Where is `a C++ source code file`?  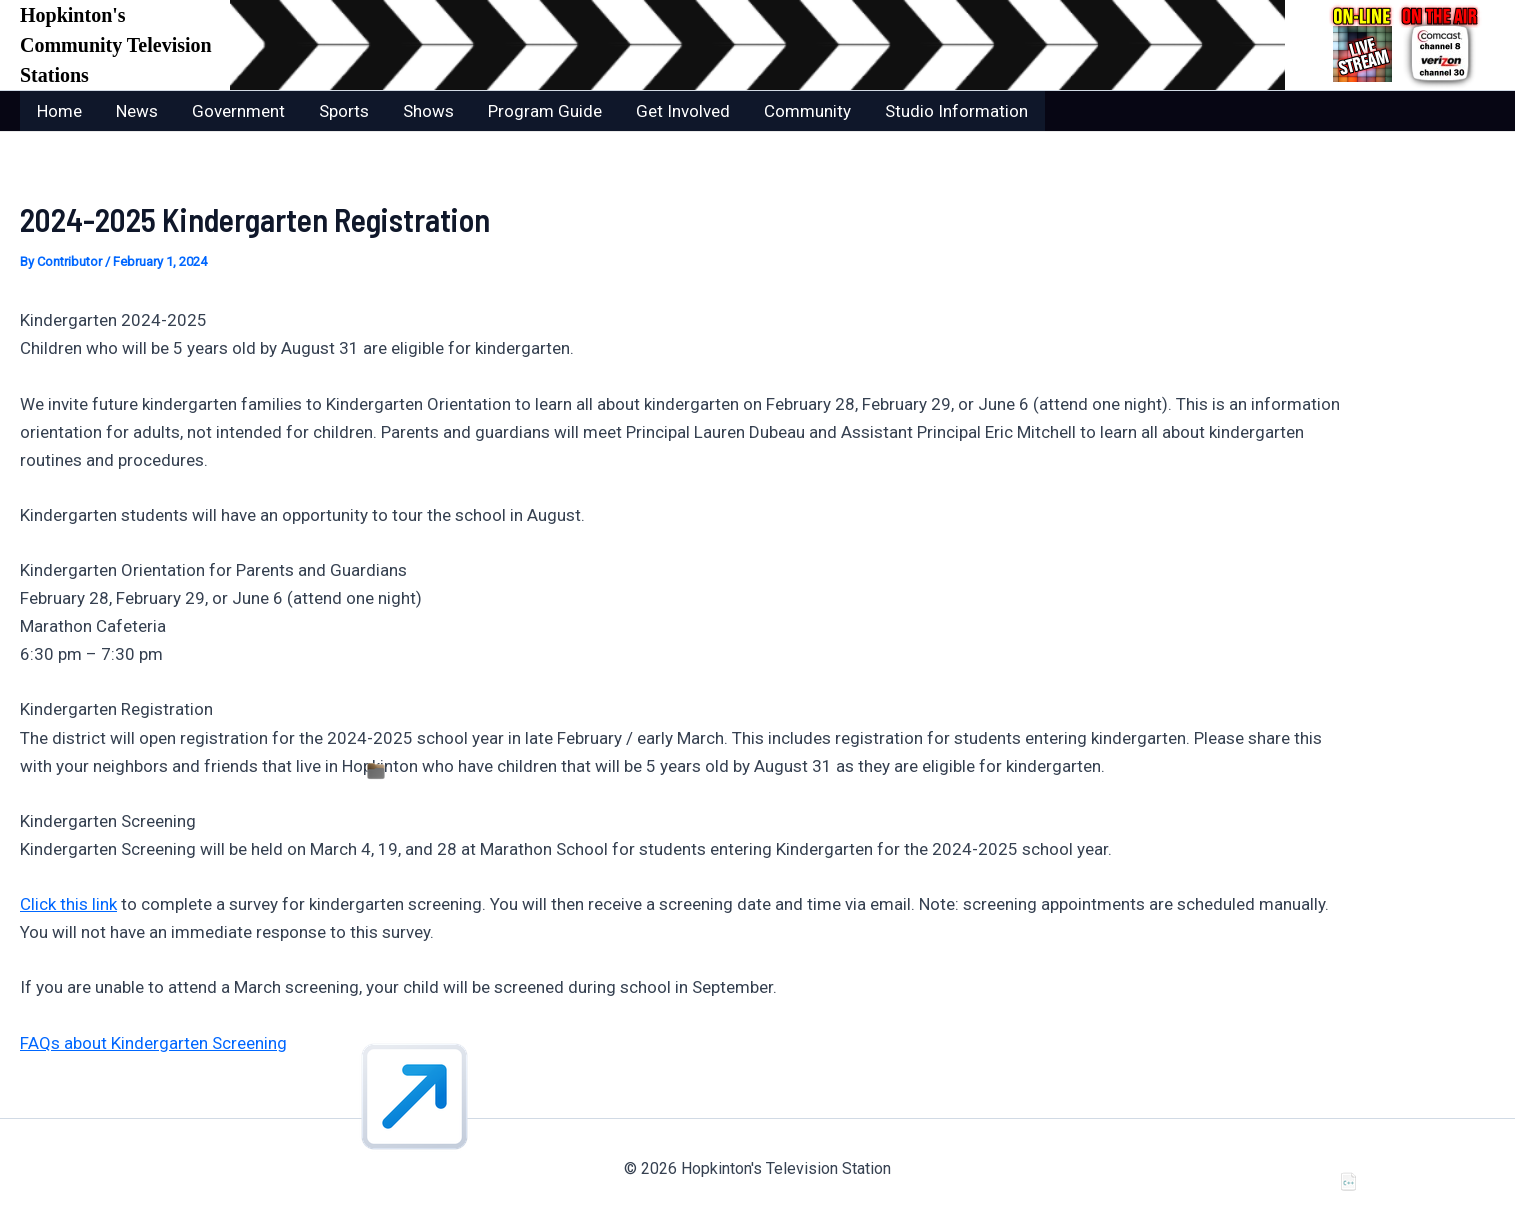
a C++ source code file is located at coordinates (1348, 1181).